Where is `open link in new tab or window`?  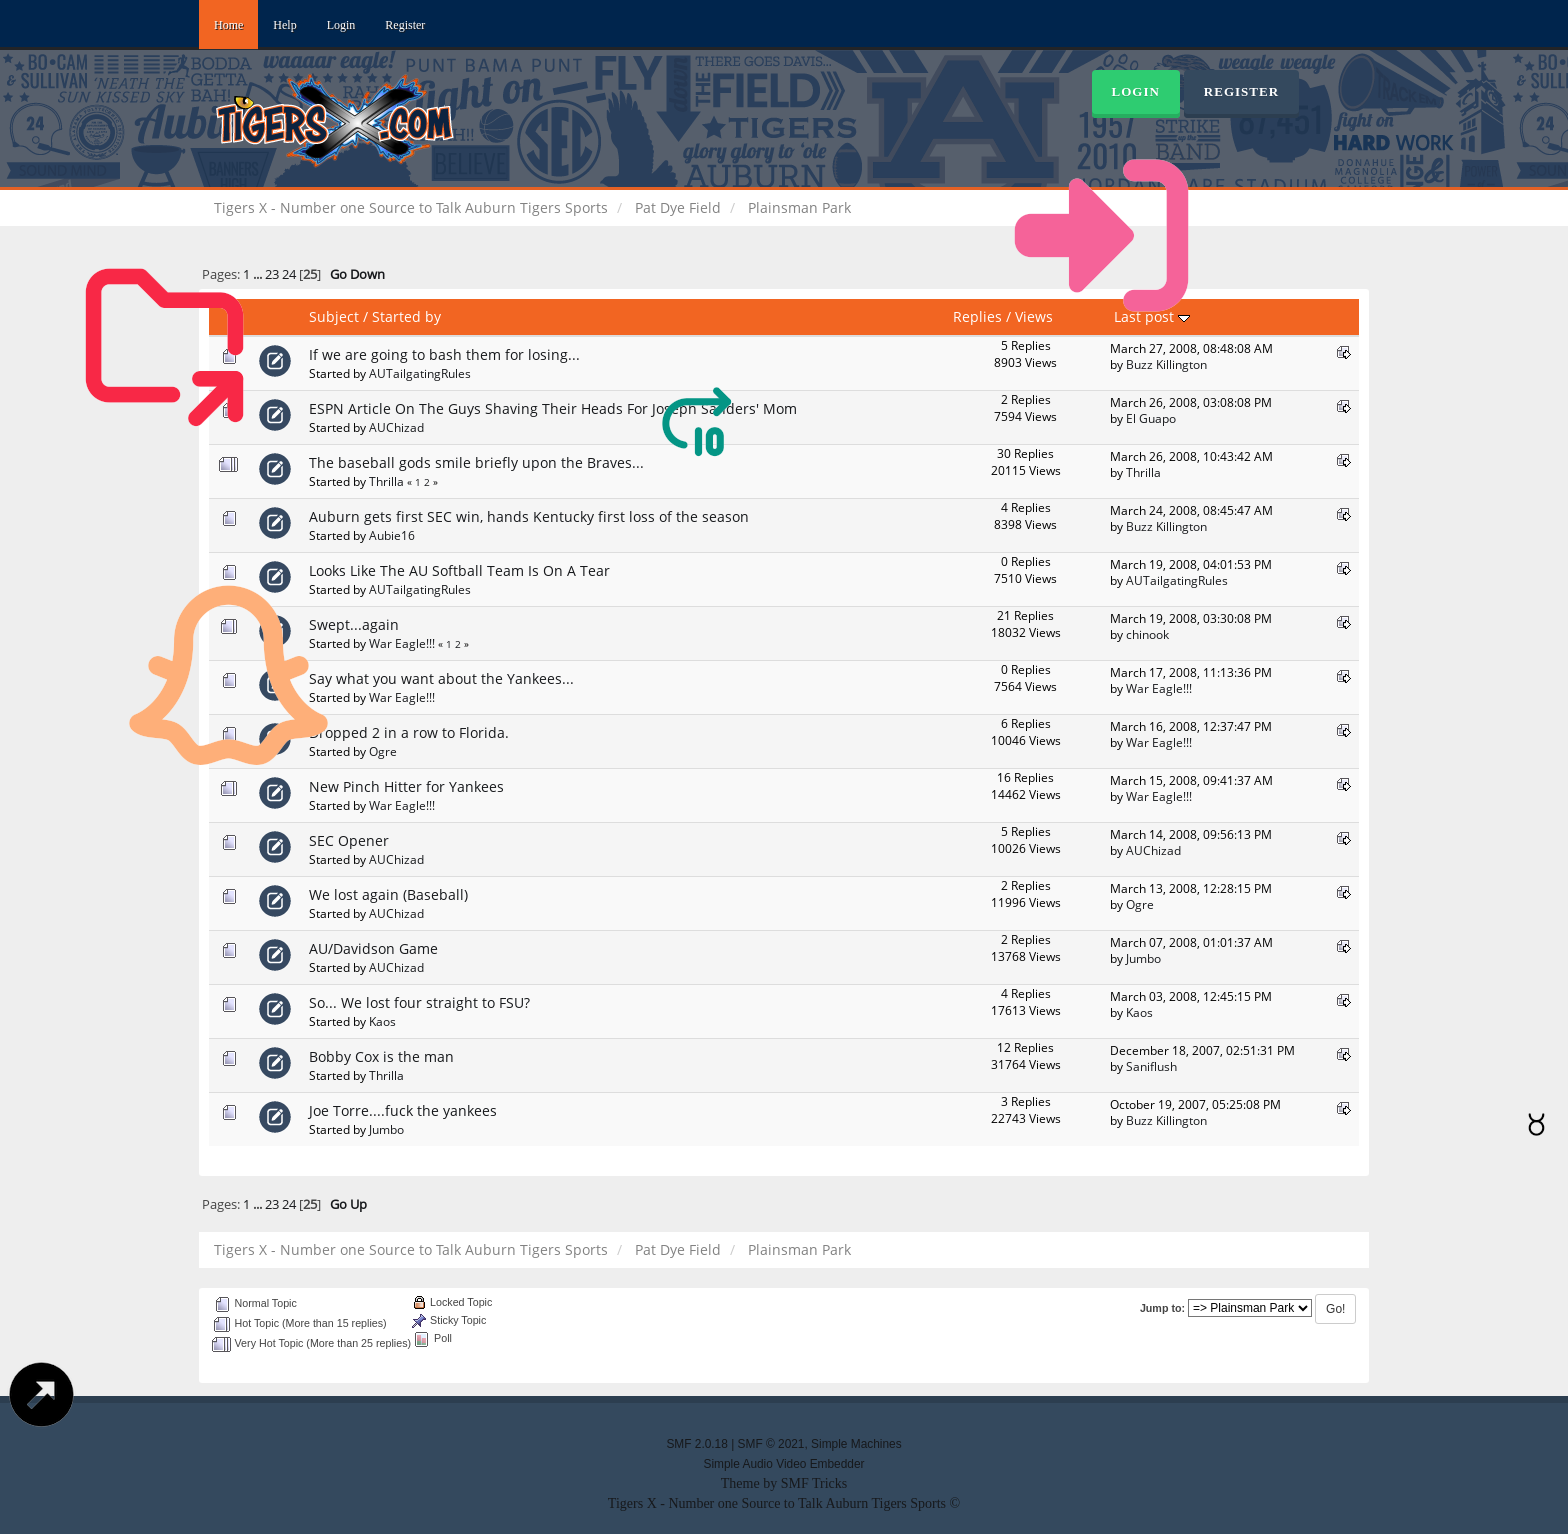
open link in new tab or window is located at coordinates (41, 1394).